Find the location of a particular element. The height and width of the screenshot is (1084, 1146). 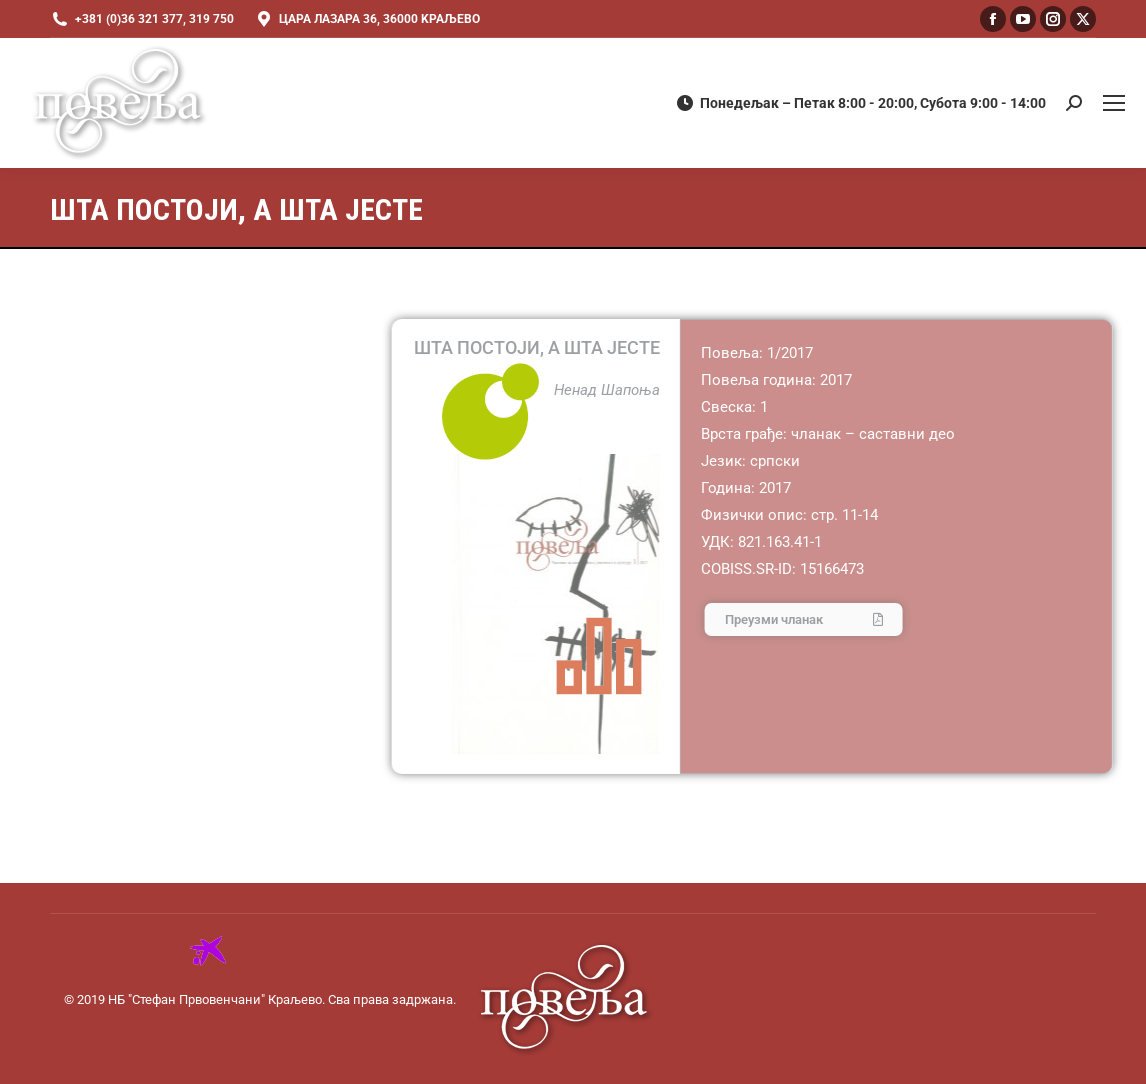

moonrepo logo is located at coordinates (490, 411).